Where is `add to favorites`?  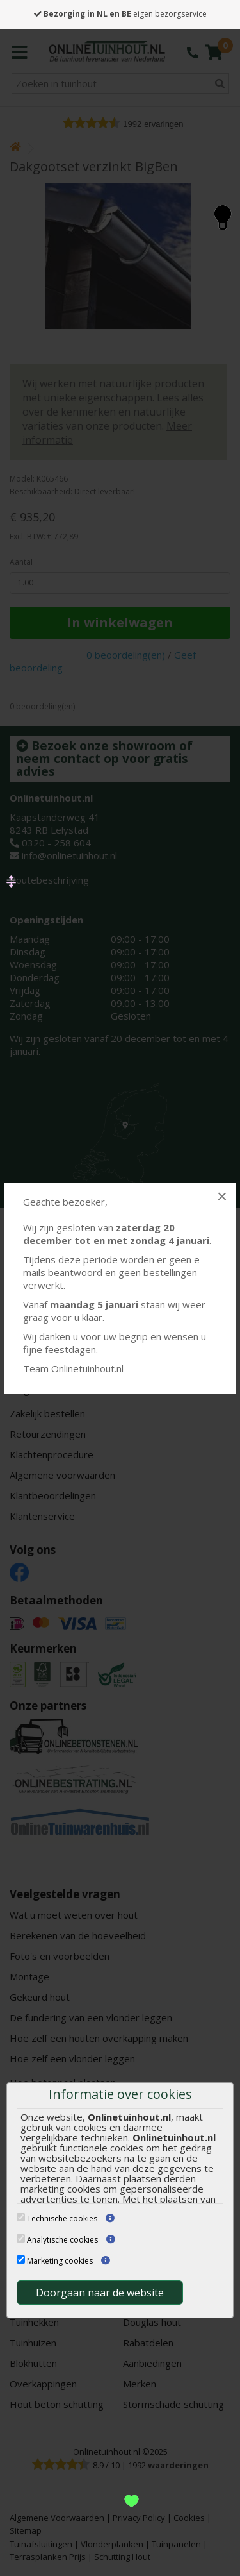 add to favorites is located at coordinates (131, 2500).